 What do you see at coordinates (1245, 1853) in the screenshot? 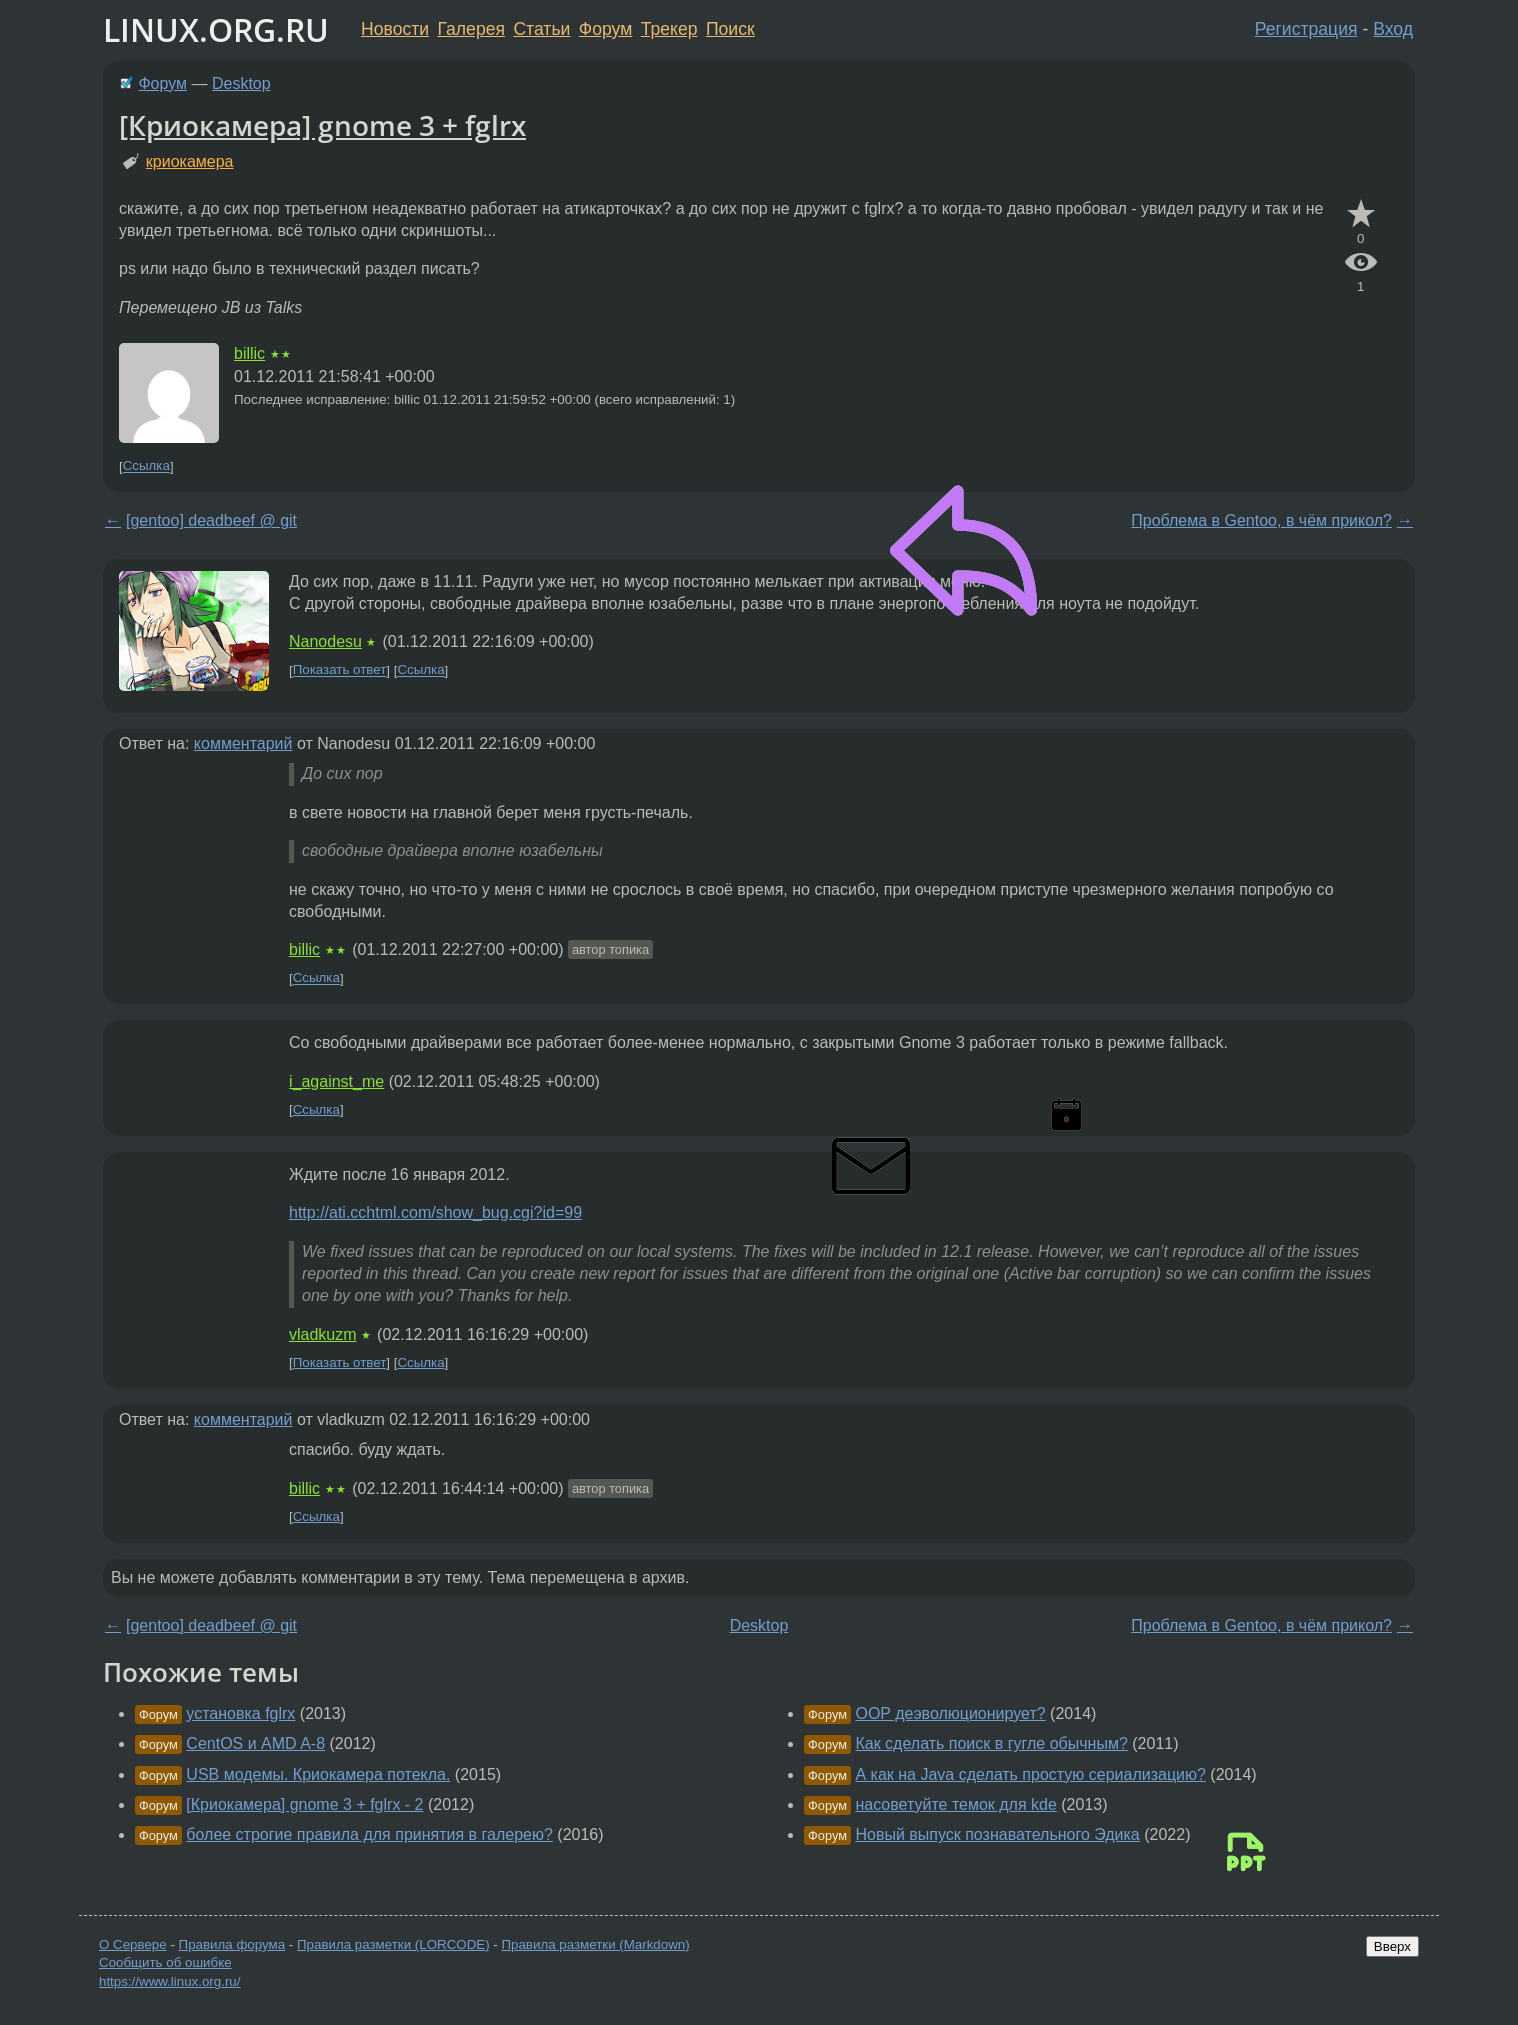
I see `open a PowerPoint presentation file` at bounding box center [1245, 1853].